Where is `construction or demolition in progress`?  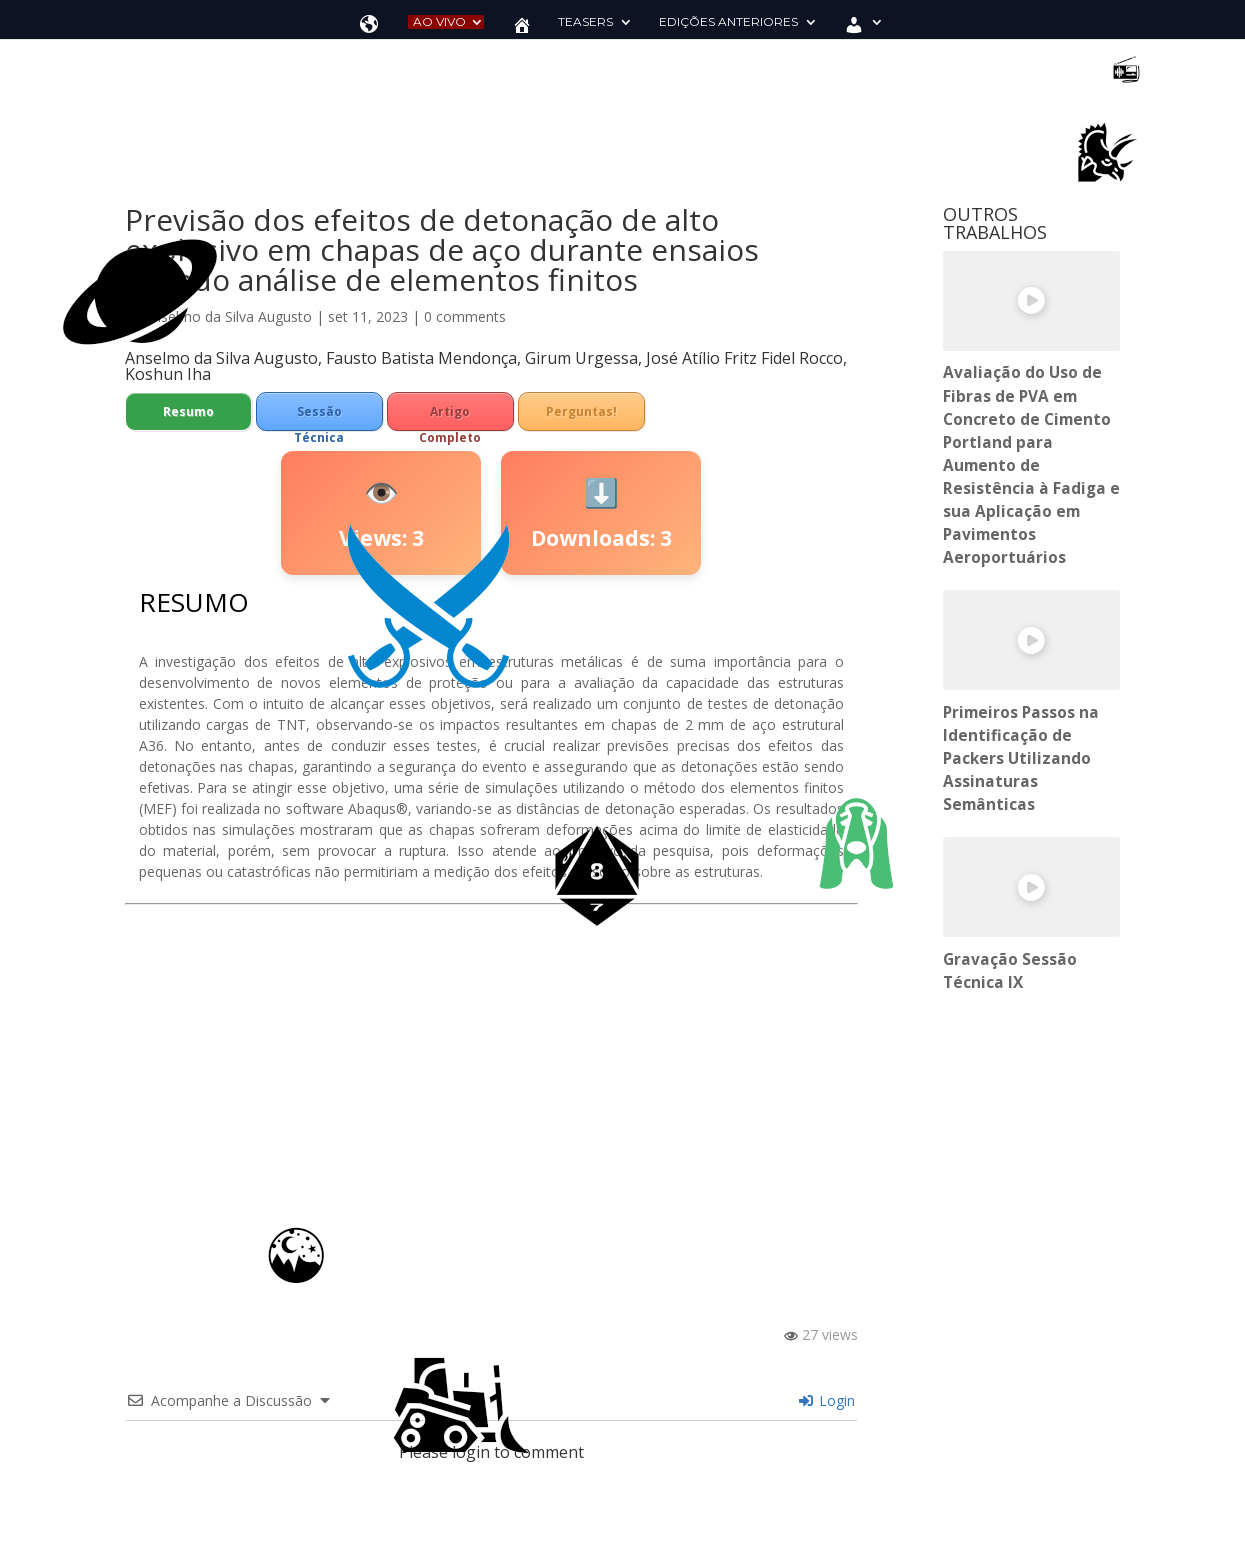 construction or demolition in progress is located at coordinates (461, 1405).